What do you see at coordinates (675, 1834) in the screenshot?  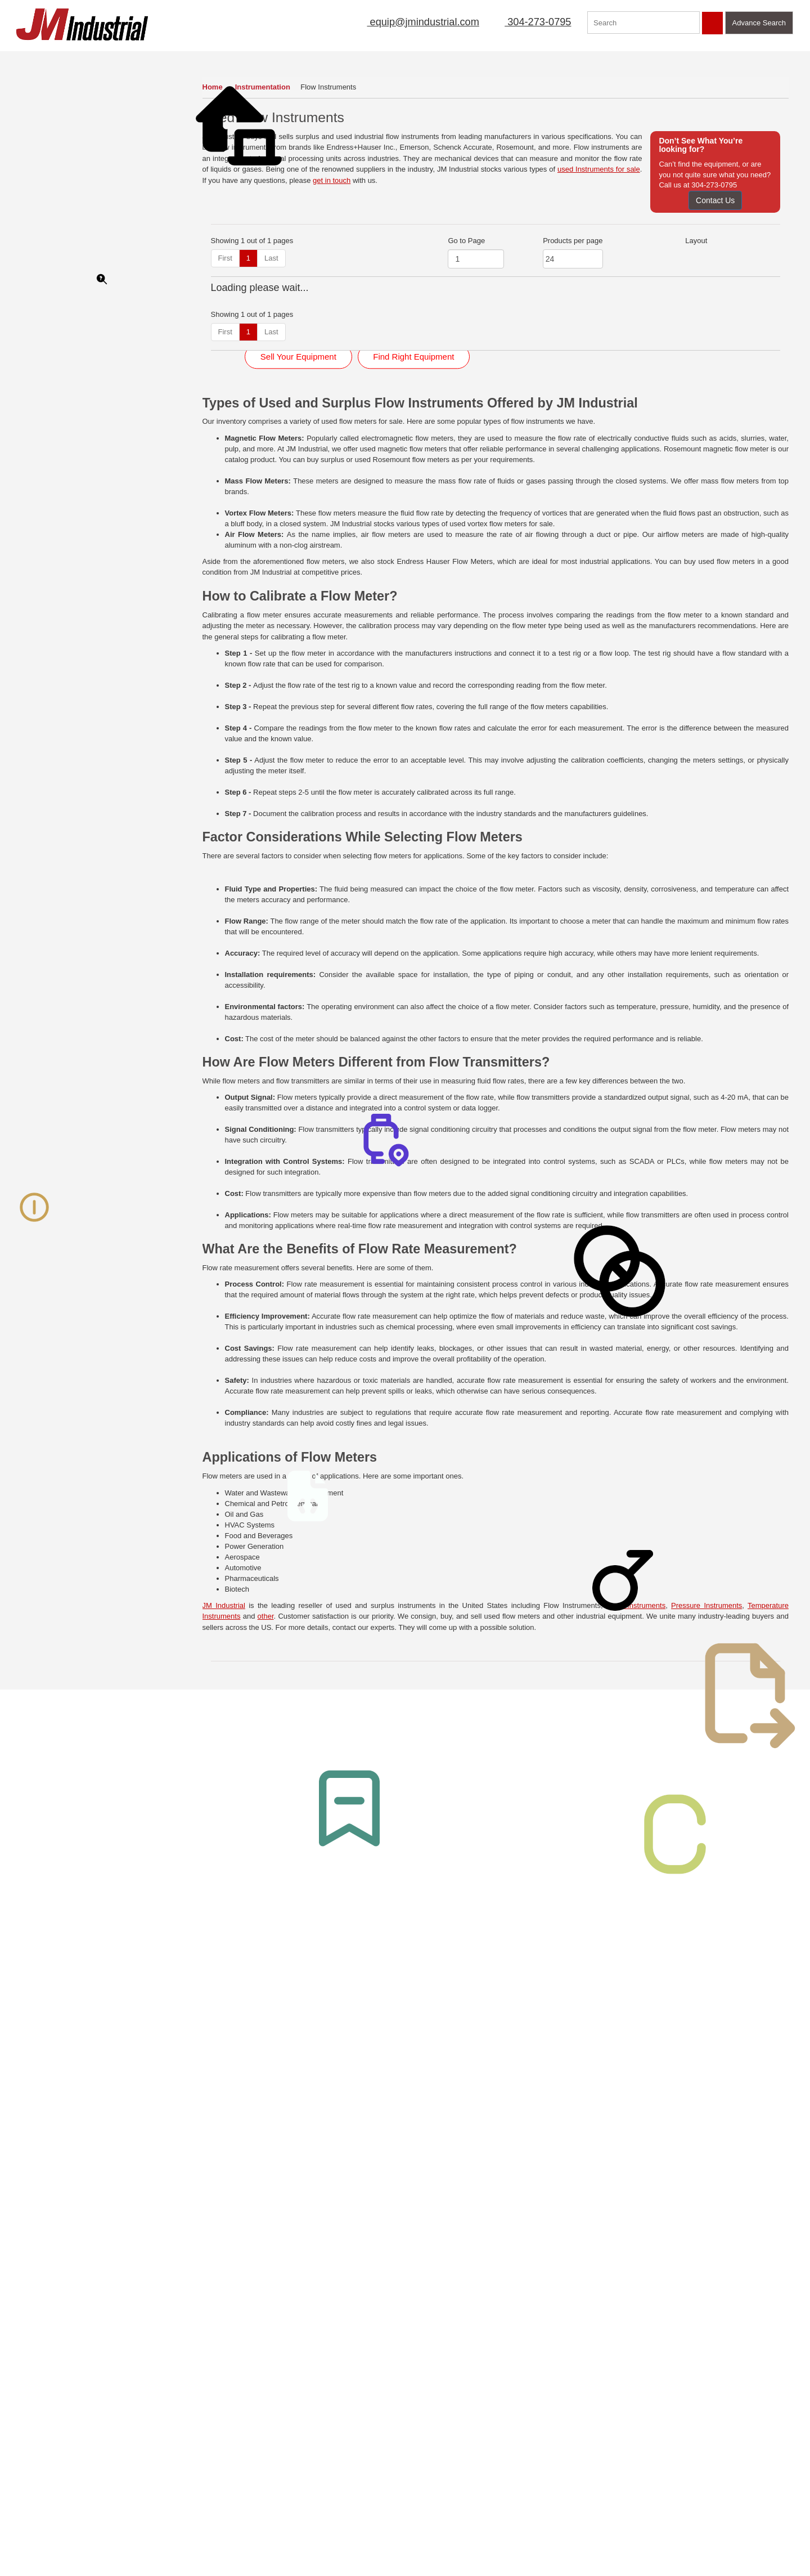 I see `indicates a "C" grade or rating` at bounding box center [675, 1834].